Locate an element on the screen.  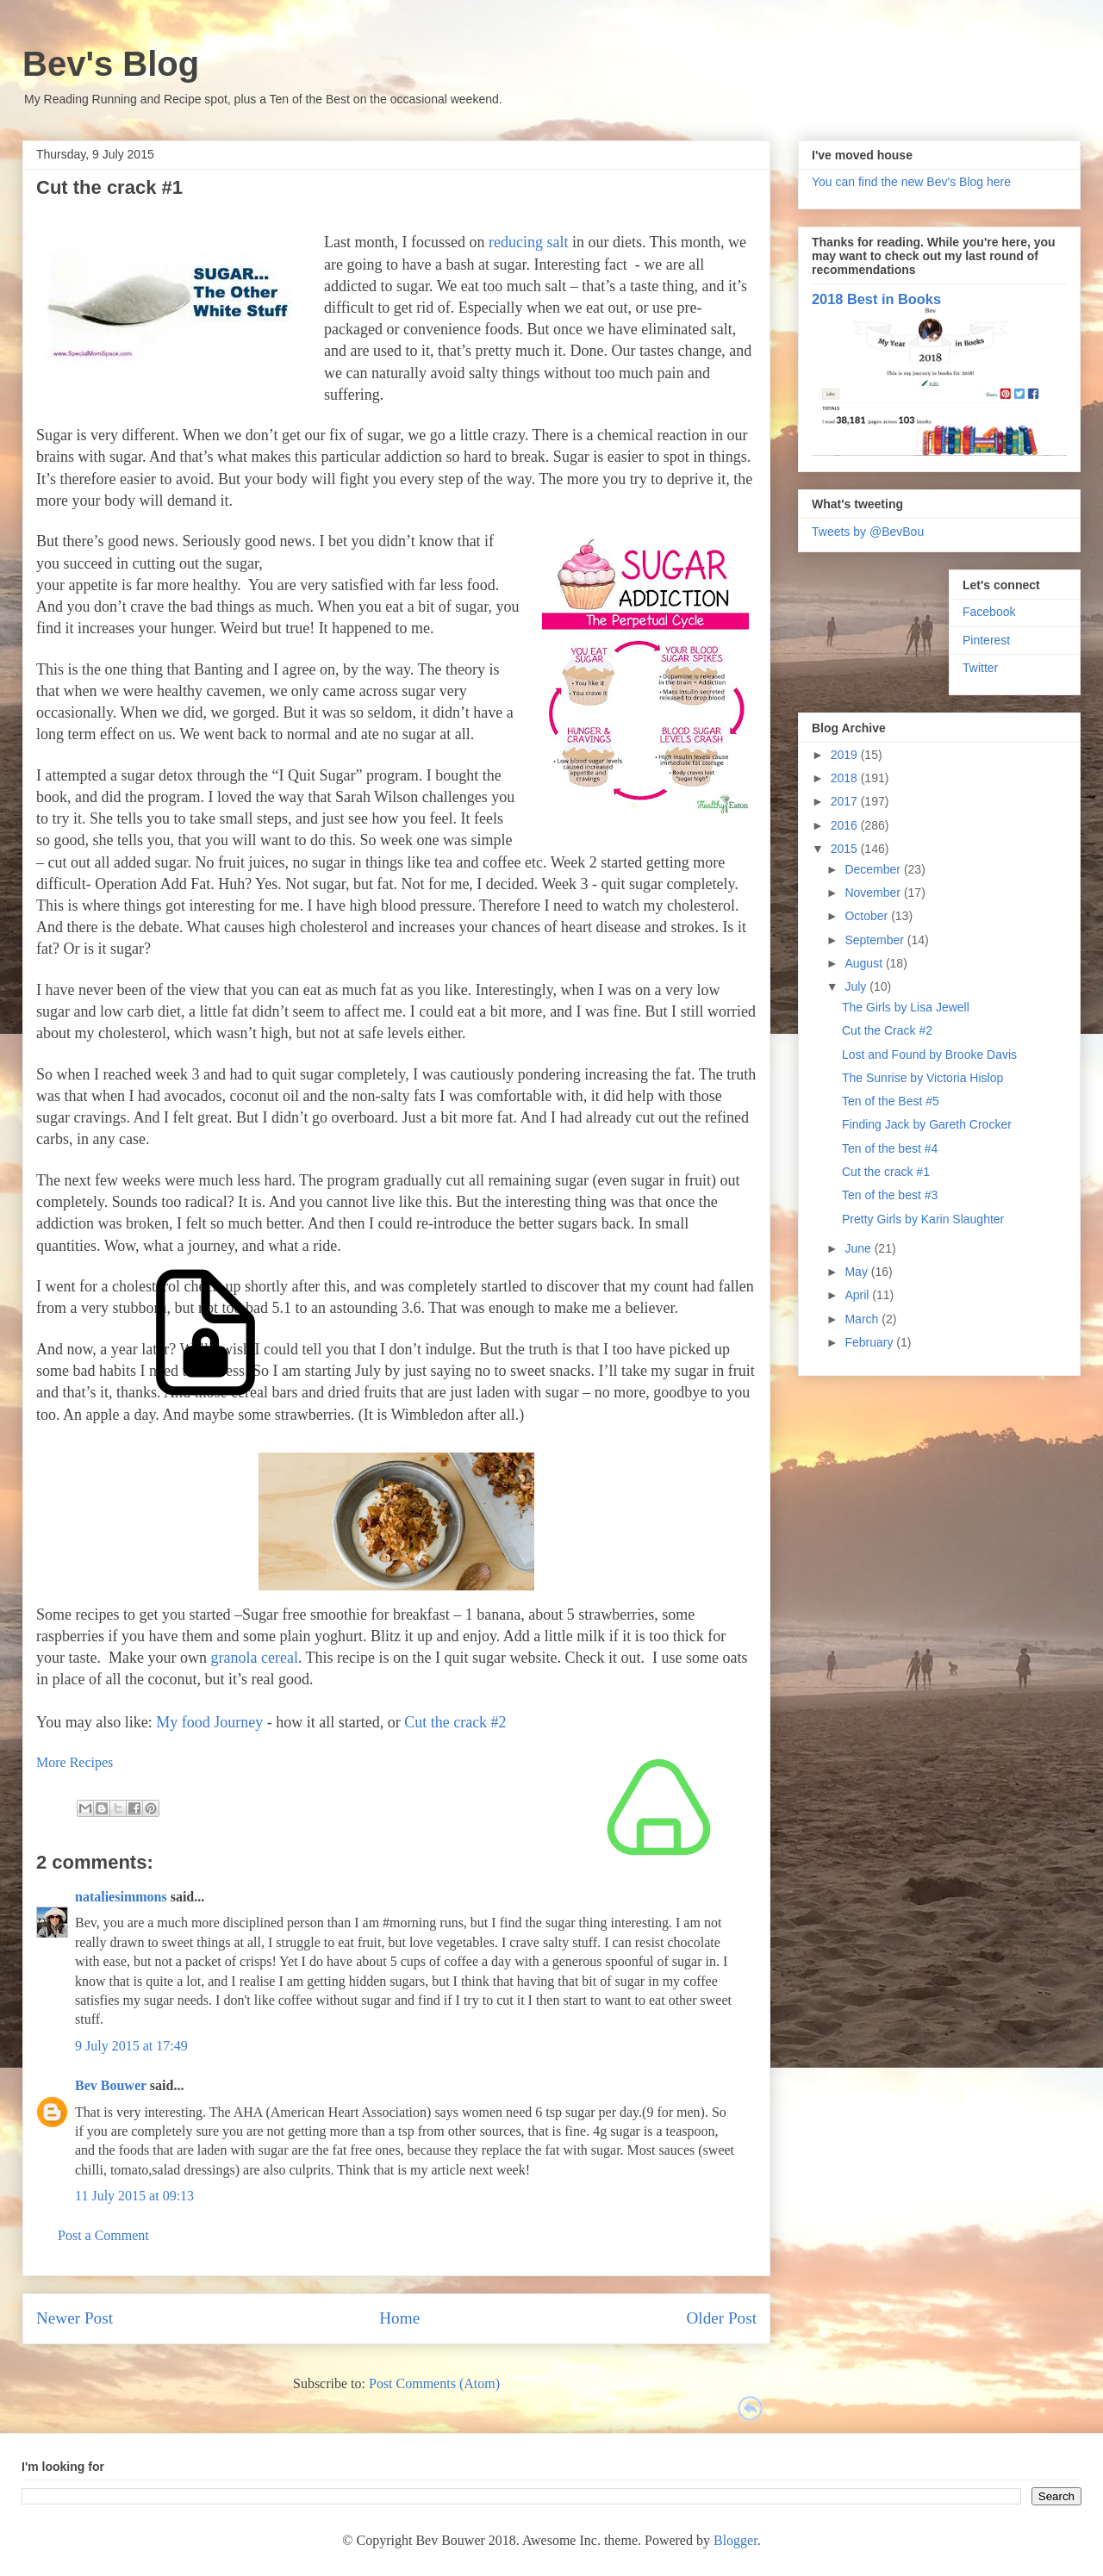
view a protected or encrypted document is located at coordinates (205, 1332).